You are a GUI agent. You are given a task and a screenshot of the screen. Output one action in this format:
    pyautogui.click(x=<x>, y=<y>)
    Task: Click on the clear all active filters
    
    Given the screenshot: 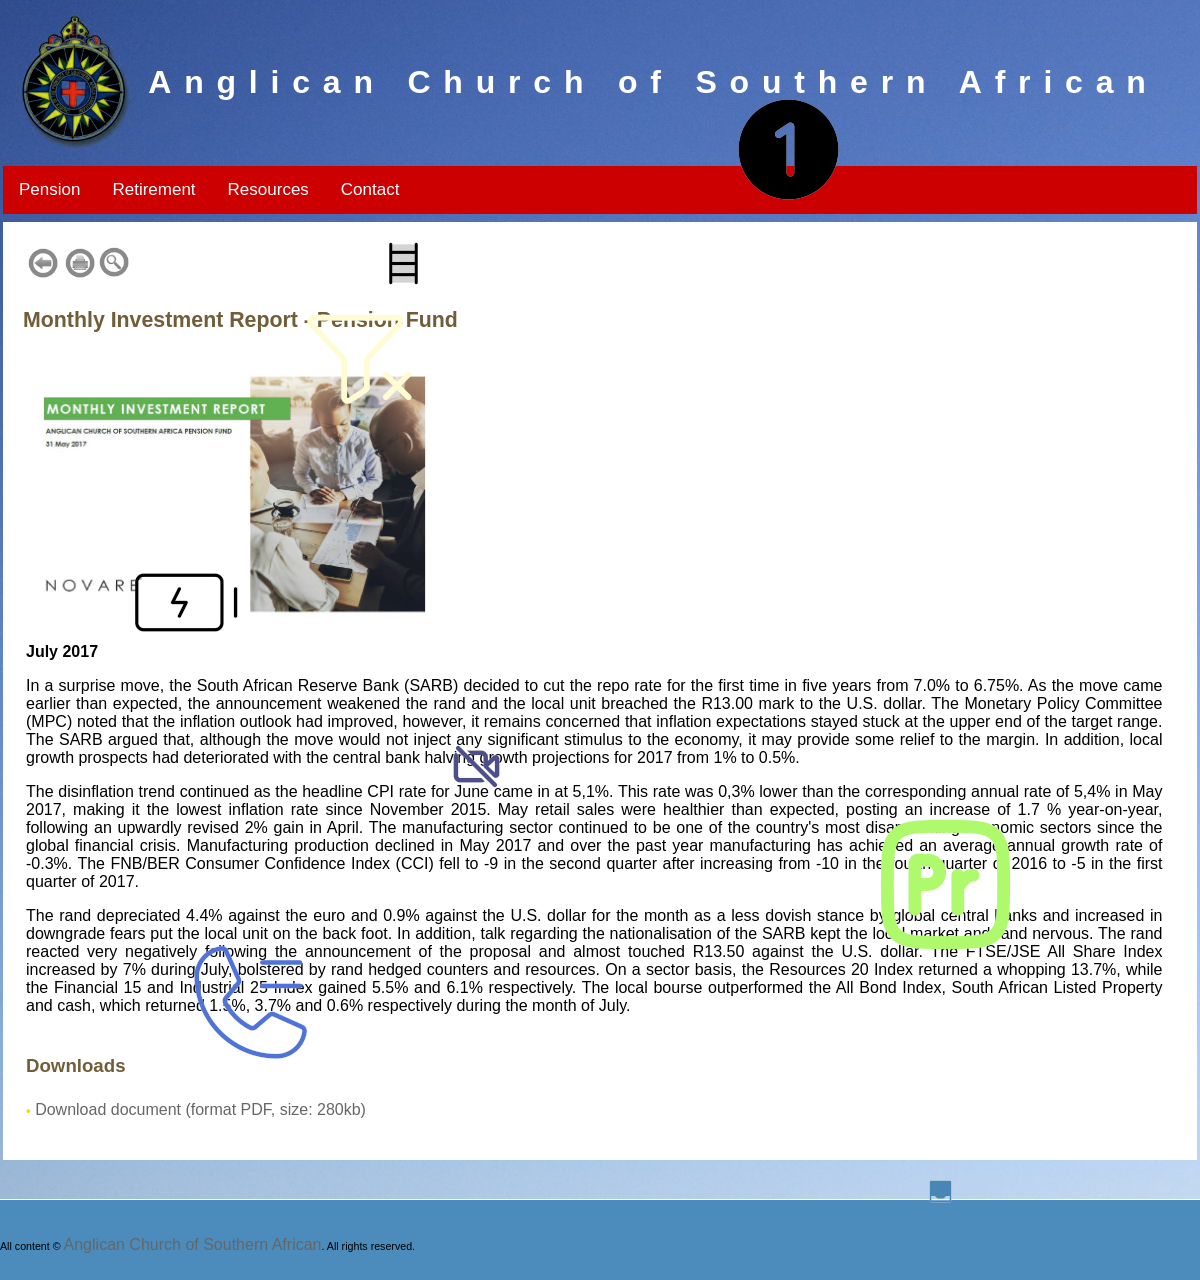 What is the action you would take?
    pyautogui.click(x=355, y=355)
    